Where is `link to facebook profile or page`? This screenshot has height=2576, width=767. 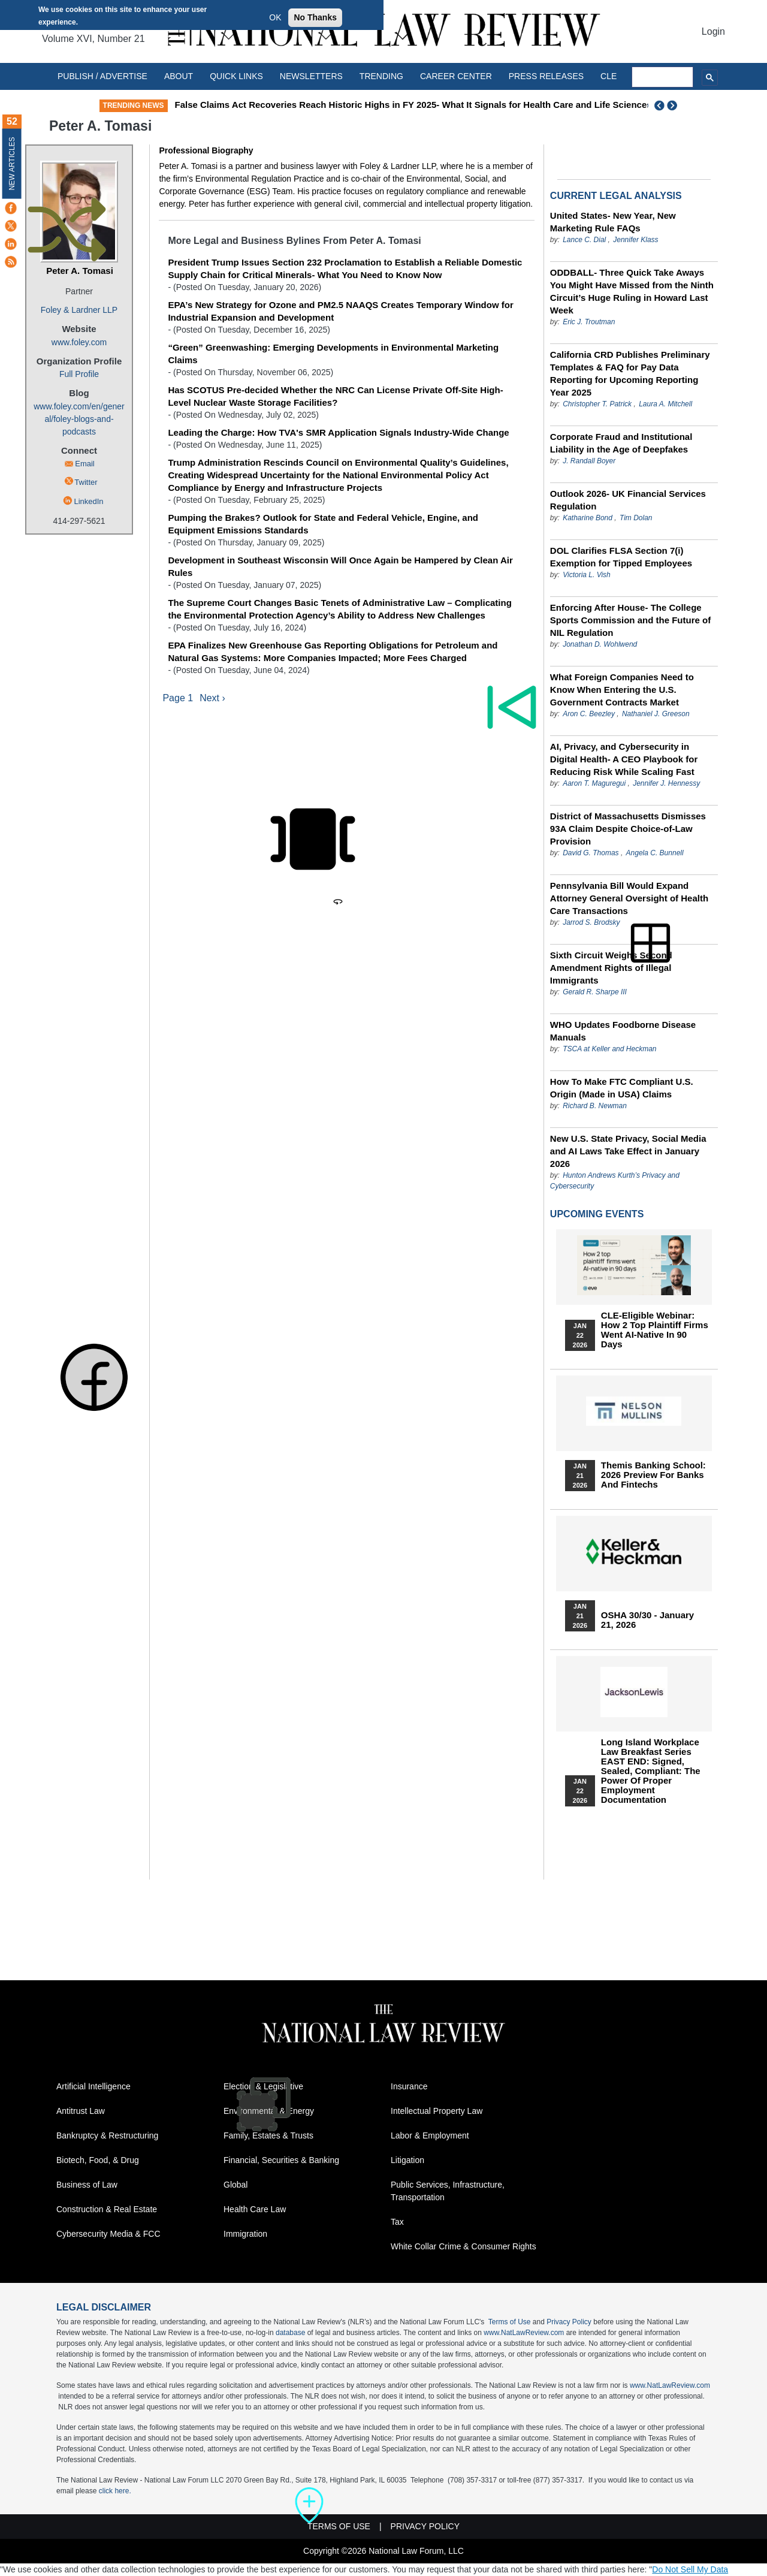 link to facebook profile or page is located at coordinates (94, 1377).